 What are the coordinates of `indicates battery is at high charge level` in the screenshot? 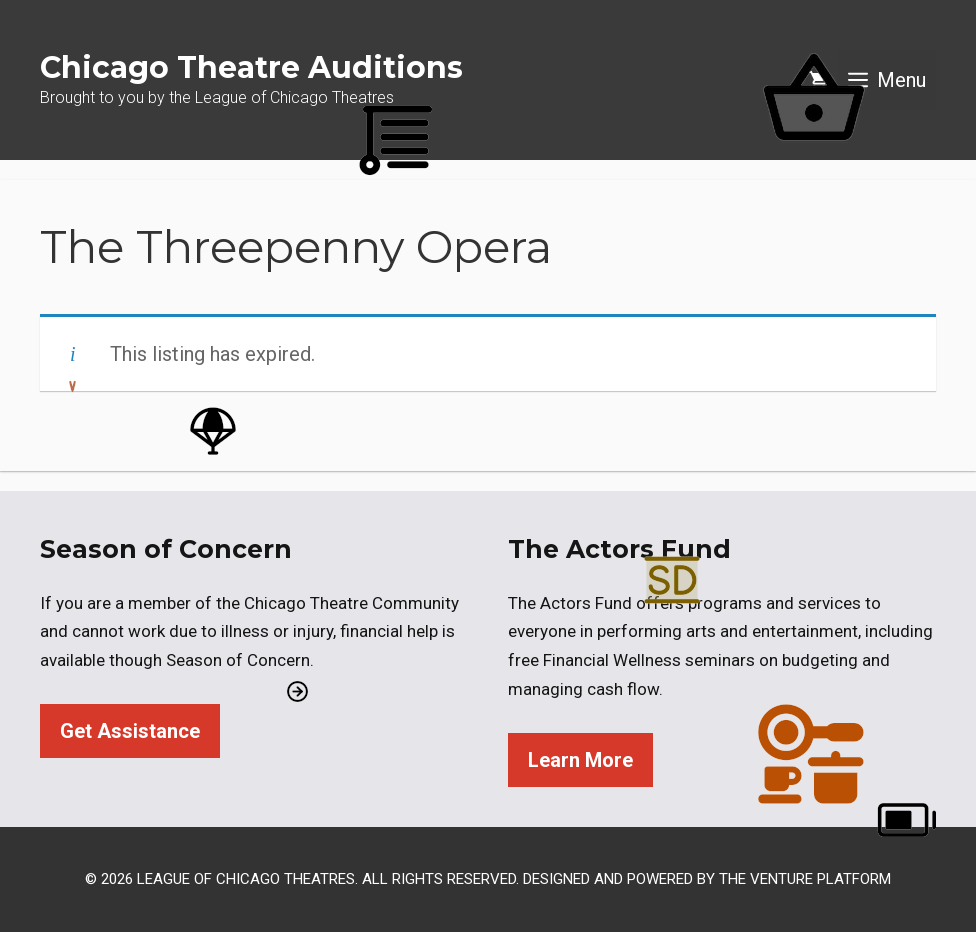 It's located at (906, 820).